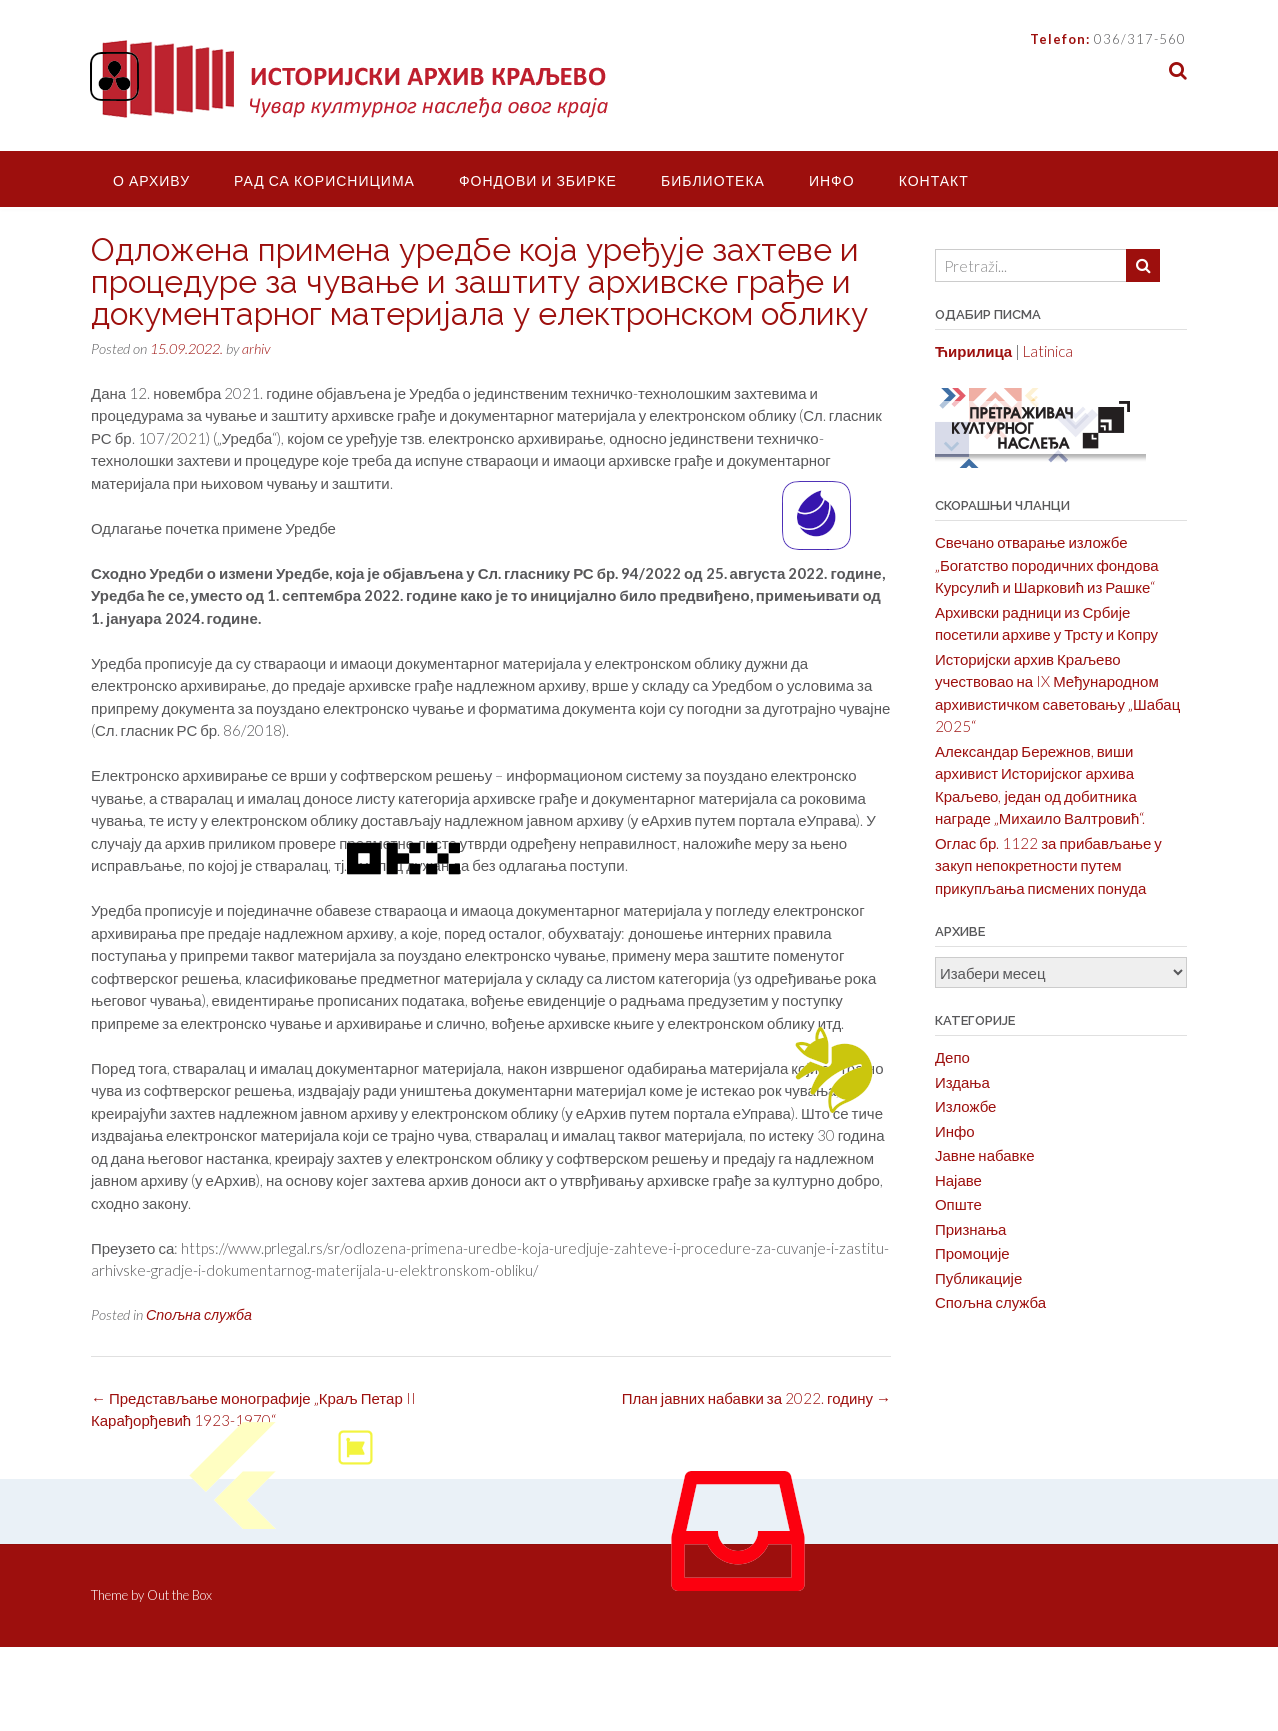  What do you see at coordinates (232, 1475) in the screenshot?
I see `flutter framework logo` at bounding box center [232, 1475].